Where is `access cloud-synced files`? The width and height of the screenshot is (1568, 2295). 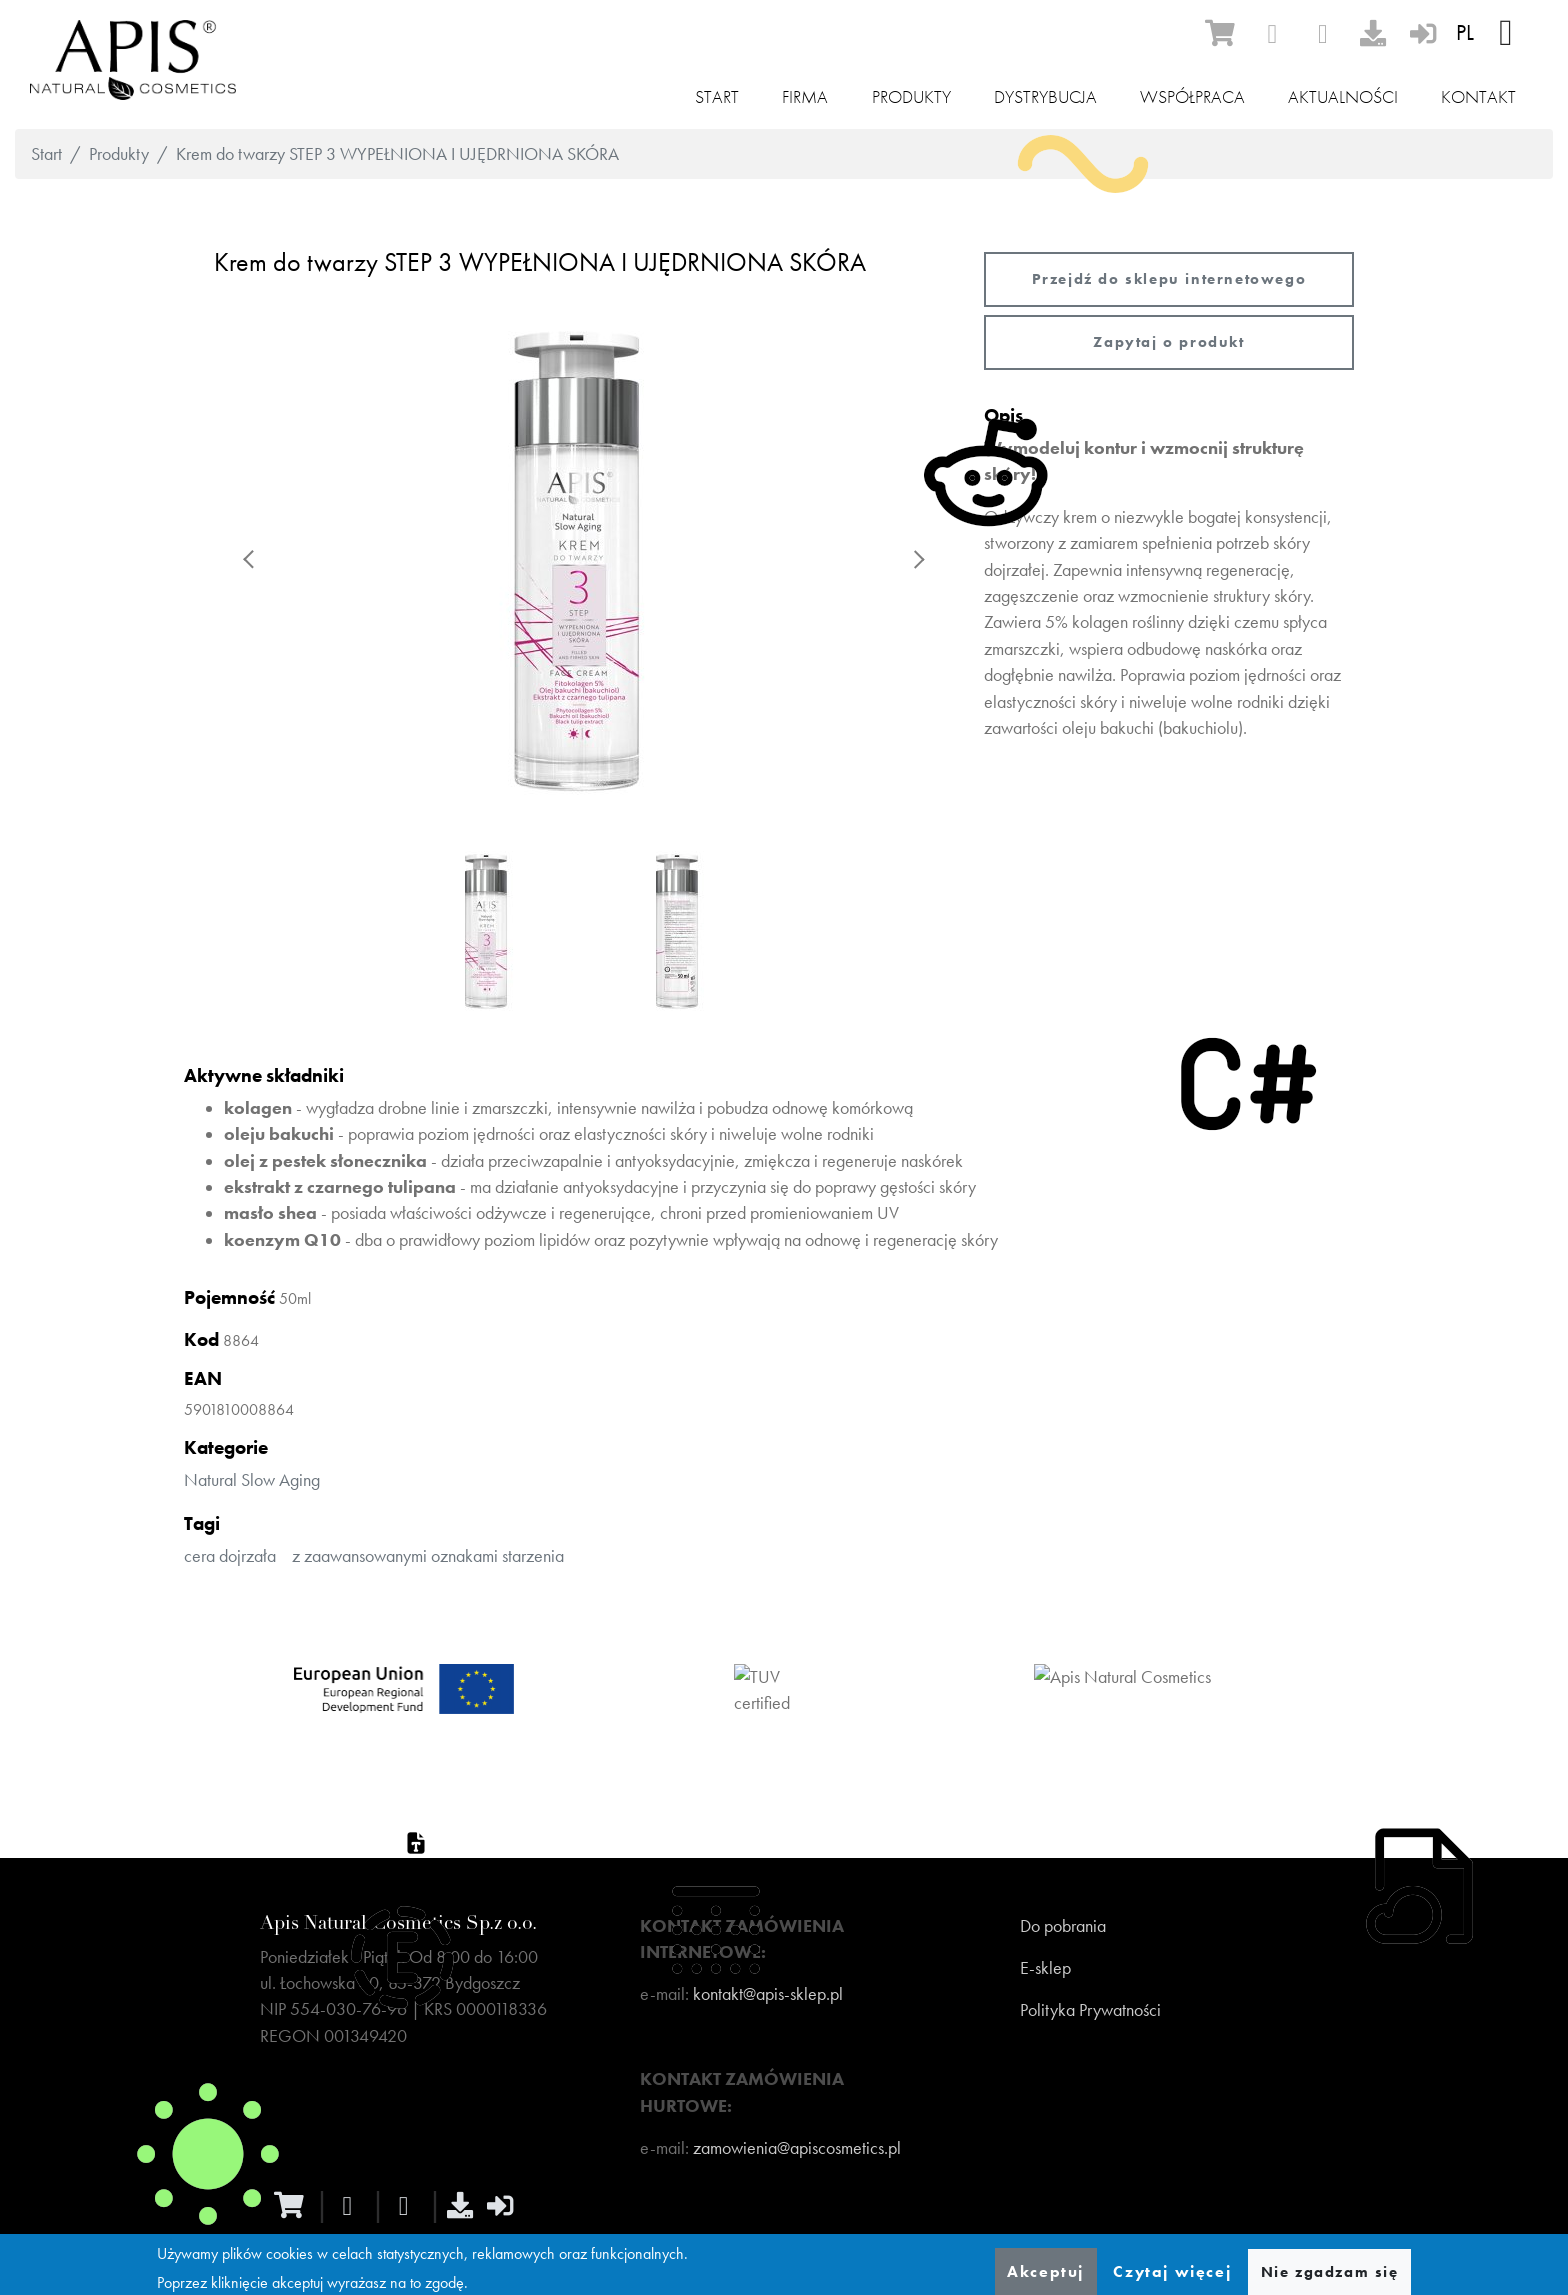
access cloud-synced files is located at coordinates (1424, 1886).